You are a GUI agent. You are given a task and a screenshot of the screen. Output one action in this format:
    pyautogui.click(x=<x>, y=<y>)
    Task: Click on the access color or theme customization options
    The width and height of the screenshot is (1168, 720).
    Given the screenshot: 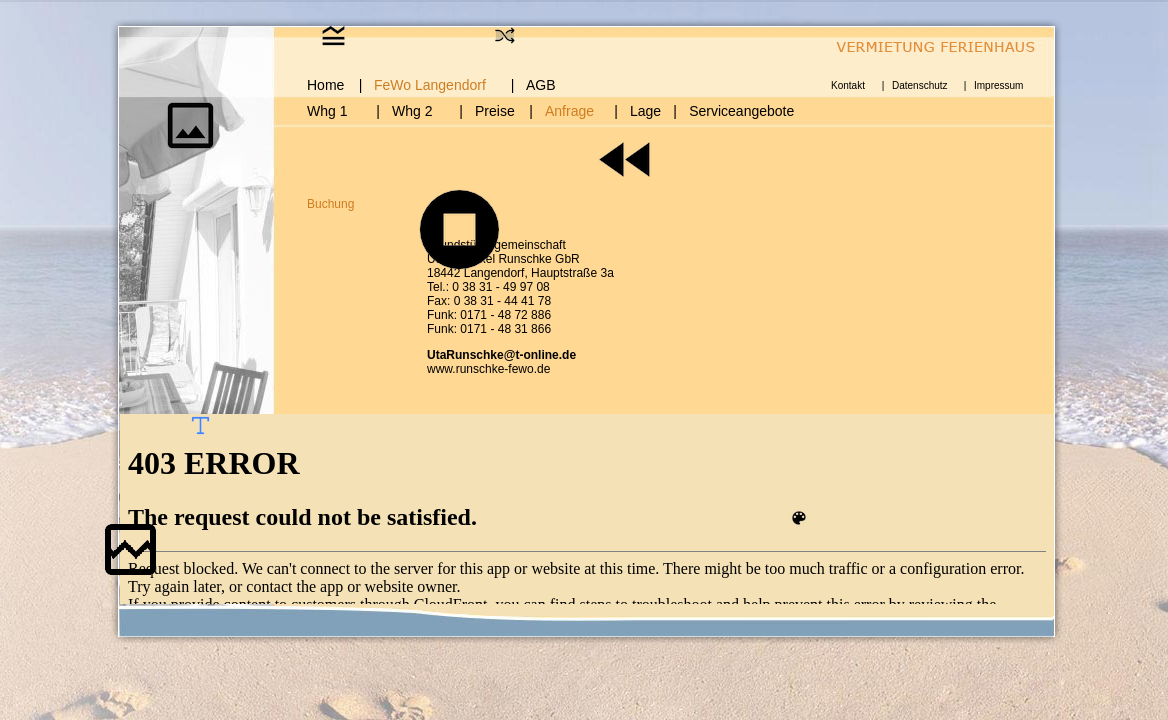 What is the action you would take?
    pyautogui.click(x=799, y=518)
    